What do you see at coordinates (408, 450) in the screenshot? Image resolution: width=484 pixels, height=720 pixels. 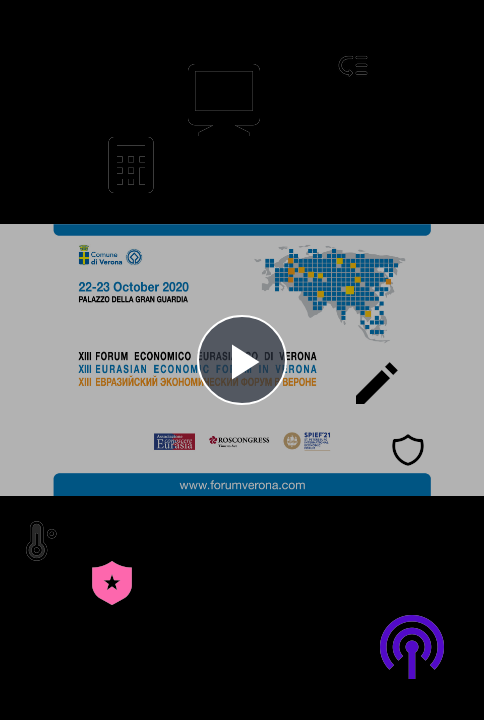 I see `access security settings` at bounding box center [408, 450].